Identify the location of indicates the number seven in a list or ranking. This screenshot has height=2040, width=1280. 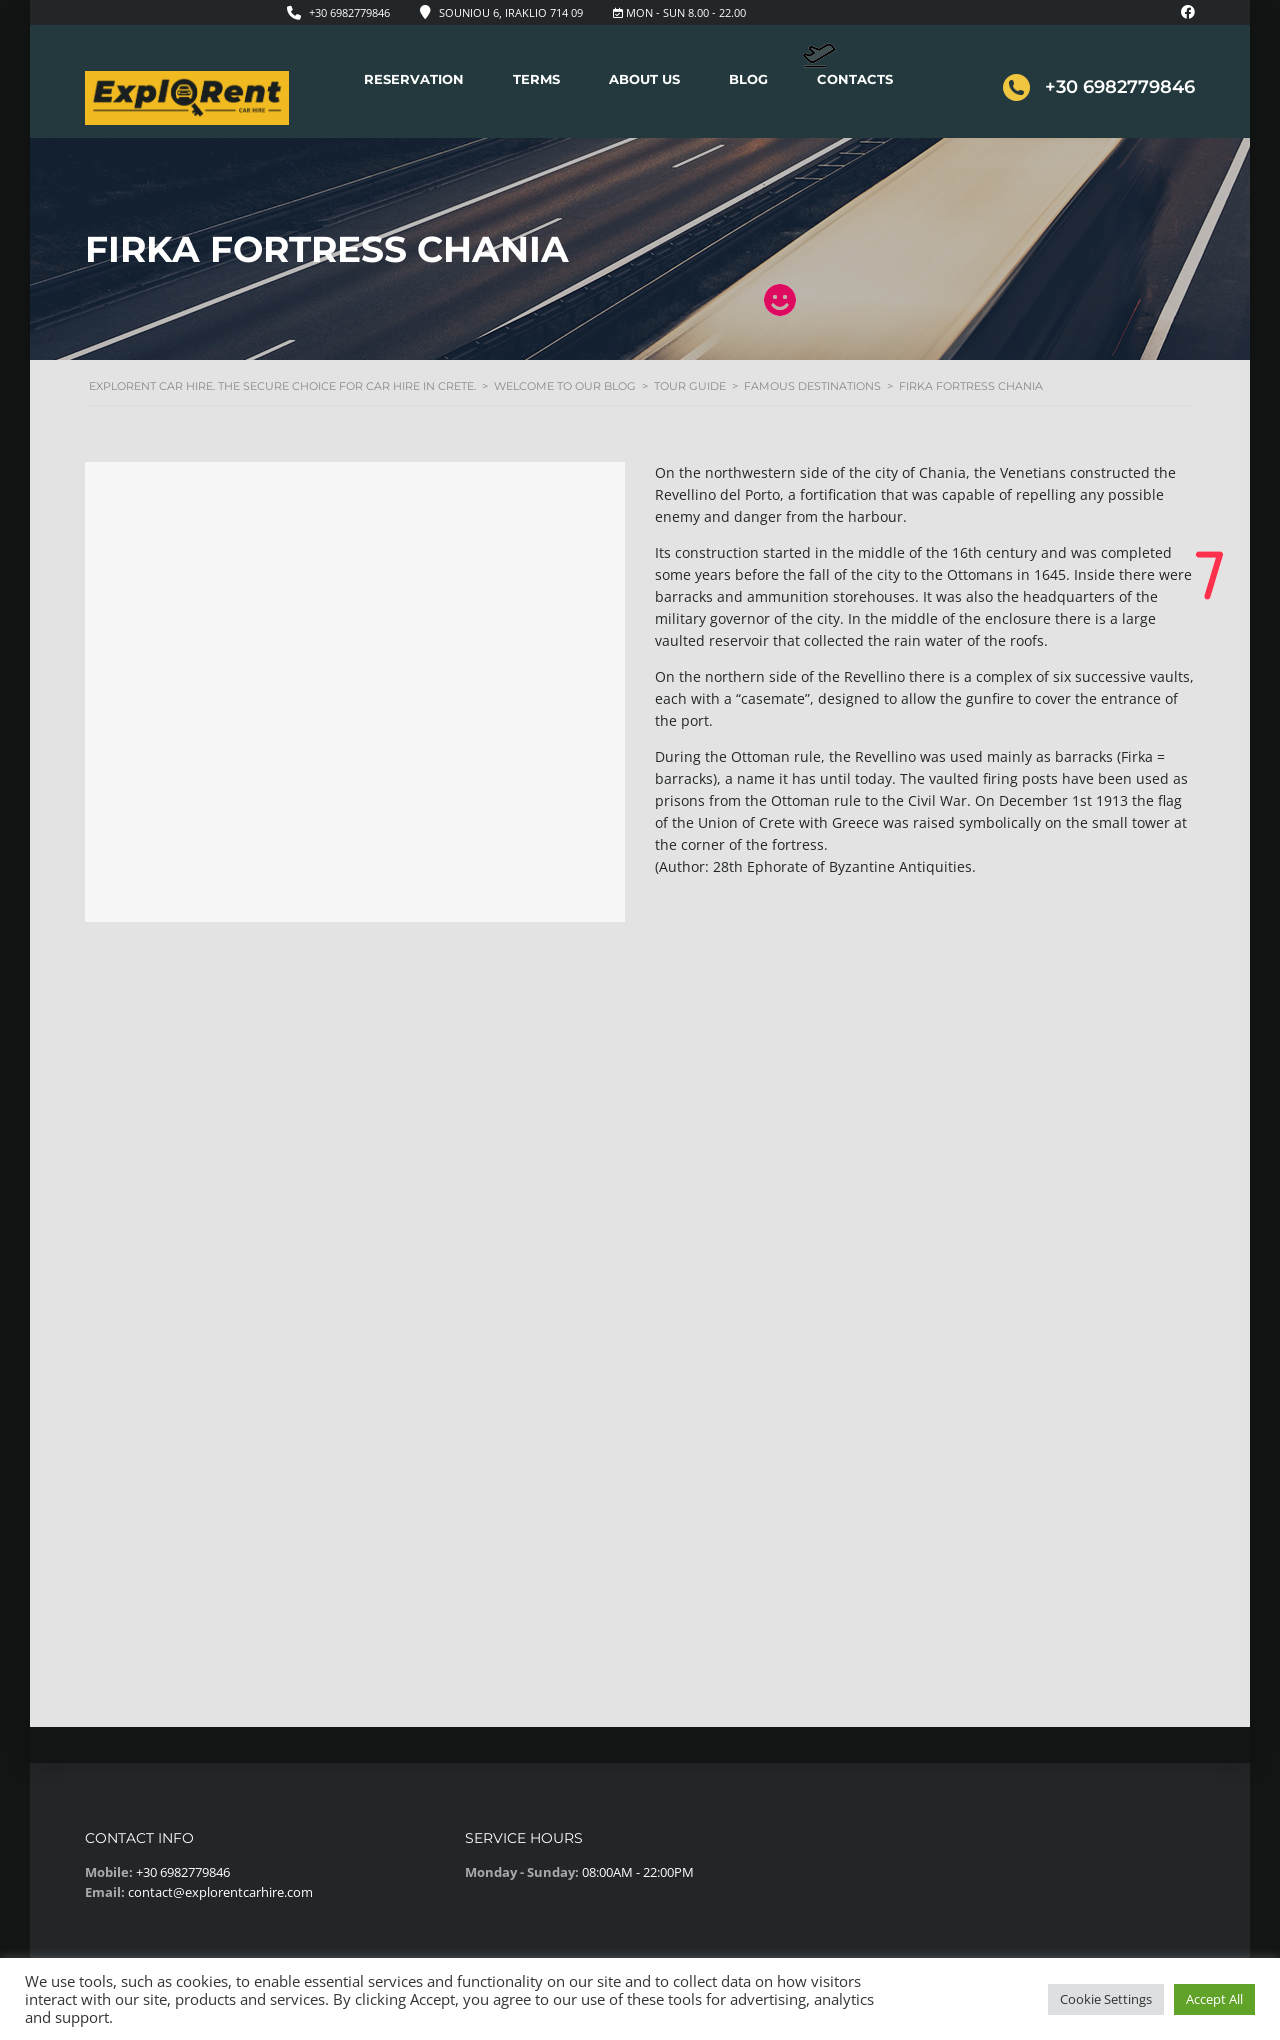
(1209, 575).